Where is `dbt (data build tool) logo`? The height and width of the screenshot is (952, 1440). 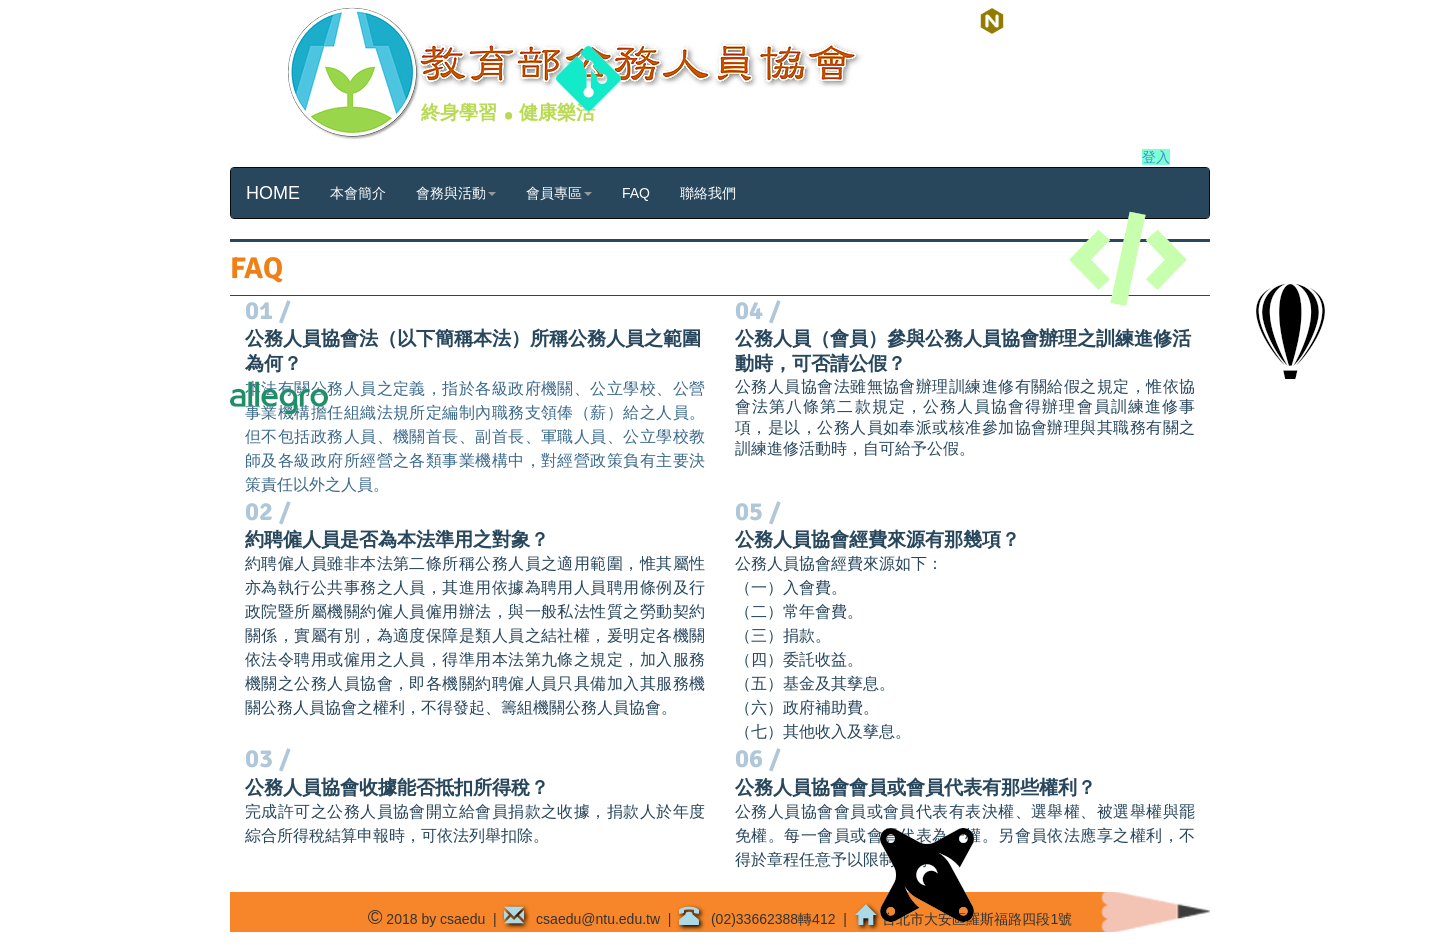 dbt (data build tool) logo is located at coordinates (927, 875).